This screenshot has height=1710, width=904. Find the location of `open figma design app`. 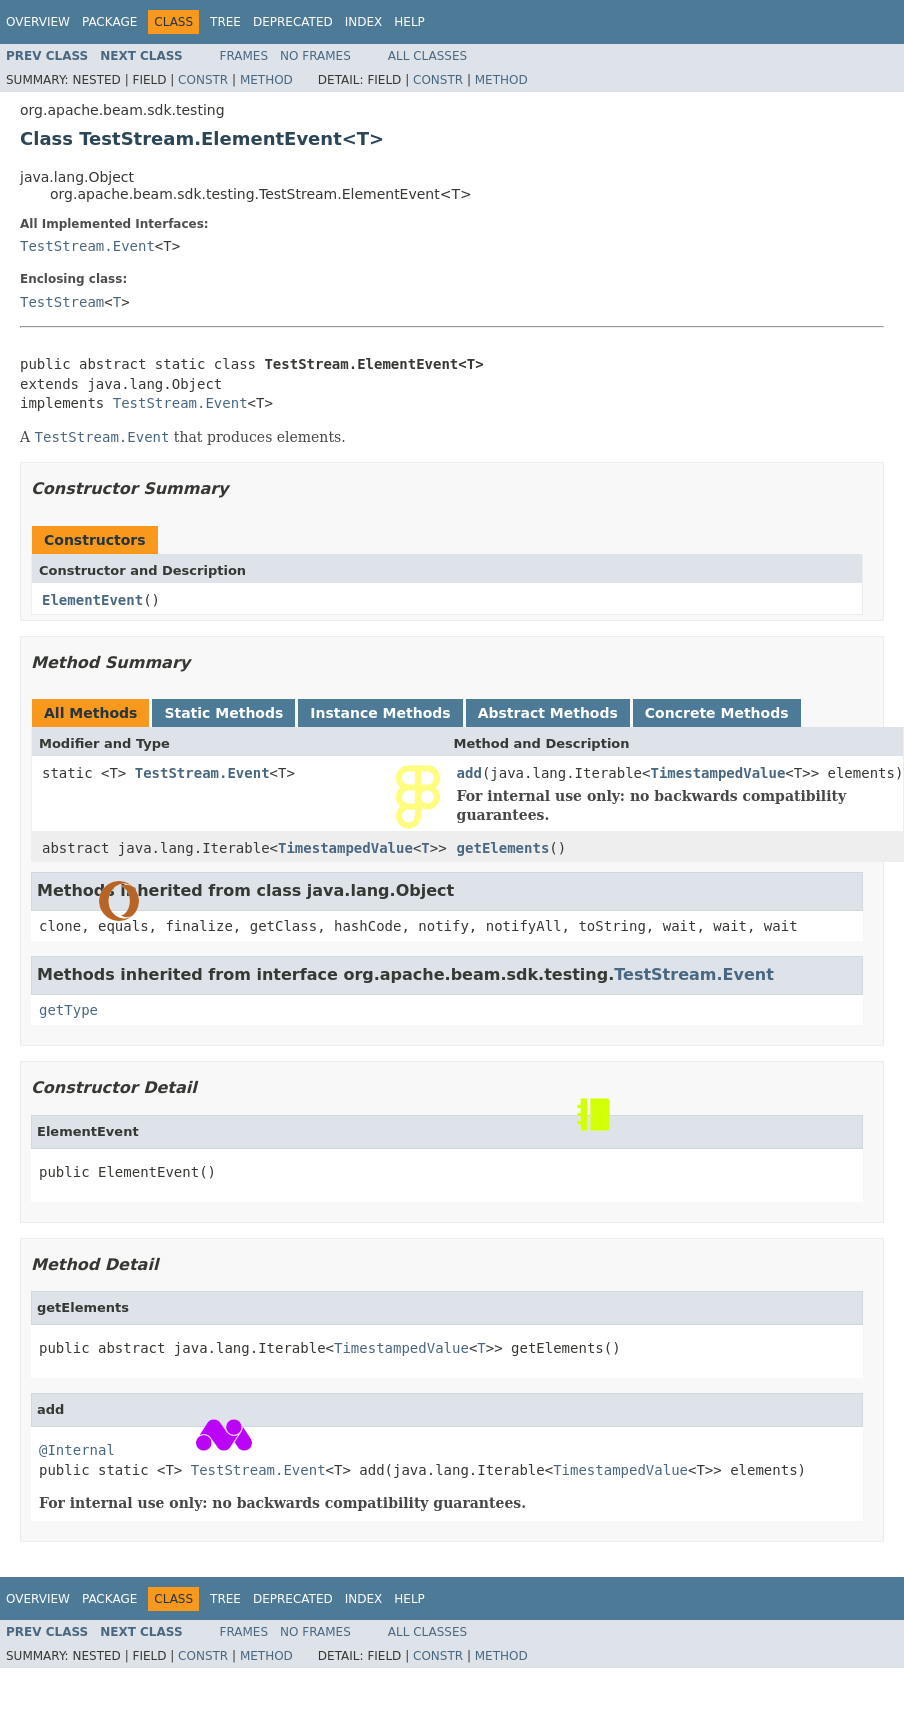

open figma design app is located at coordinates (418, 797).